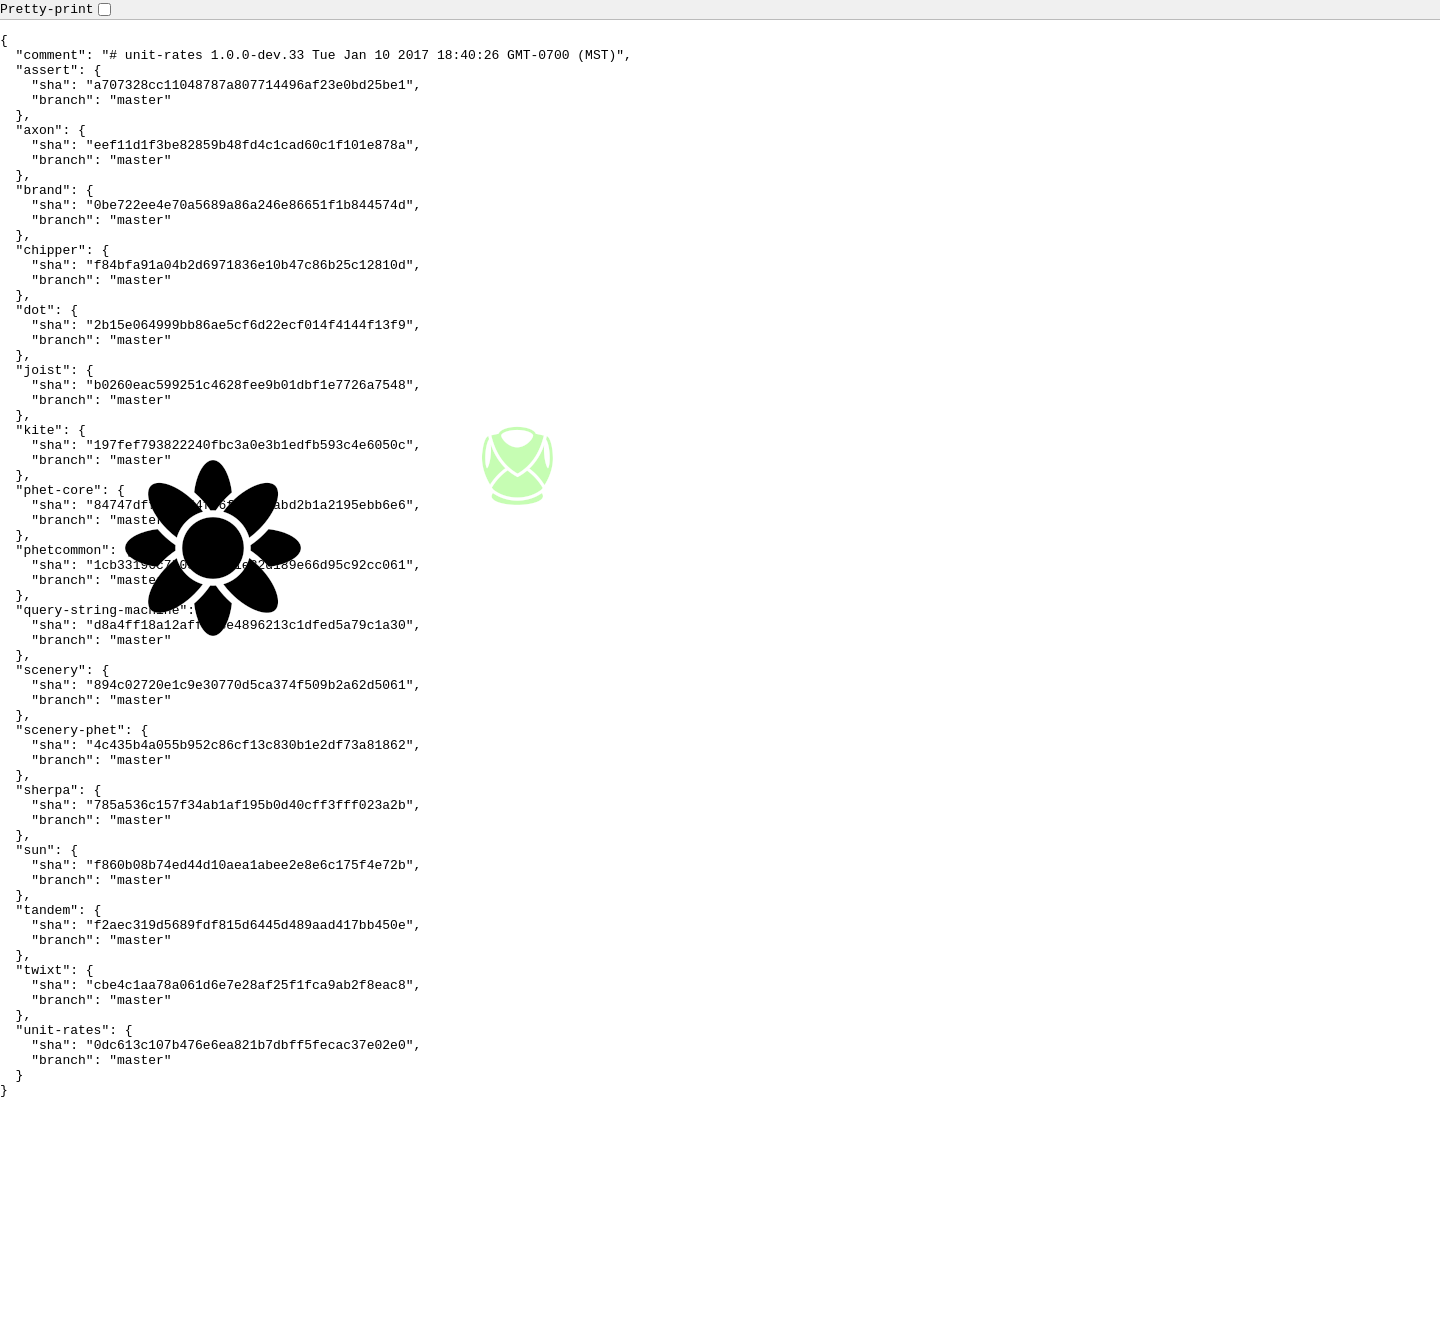 The height and width of the screenshot is (1324, 1440). I want to click on decorative floral badge or achievement emblem, so click(213, 548).